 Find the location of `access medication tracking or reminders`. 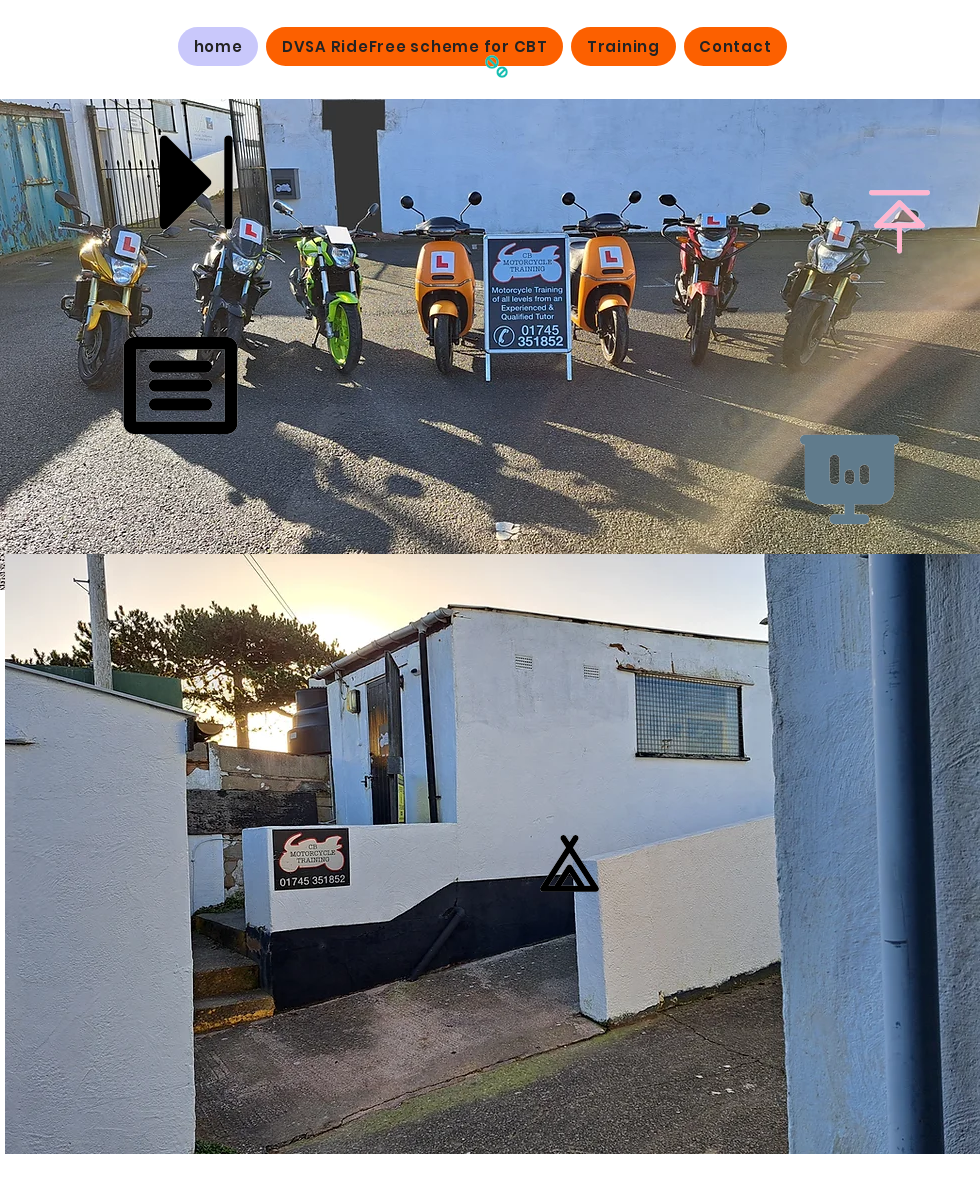

access medication tracking or reminders is located at coordinates (496, 66).